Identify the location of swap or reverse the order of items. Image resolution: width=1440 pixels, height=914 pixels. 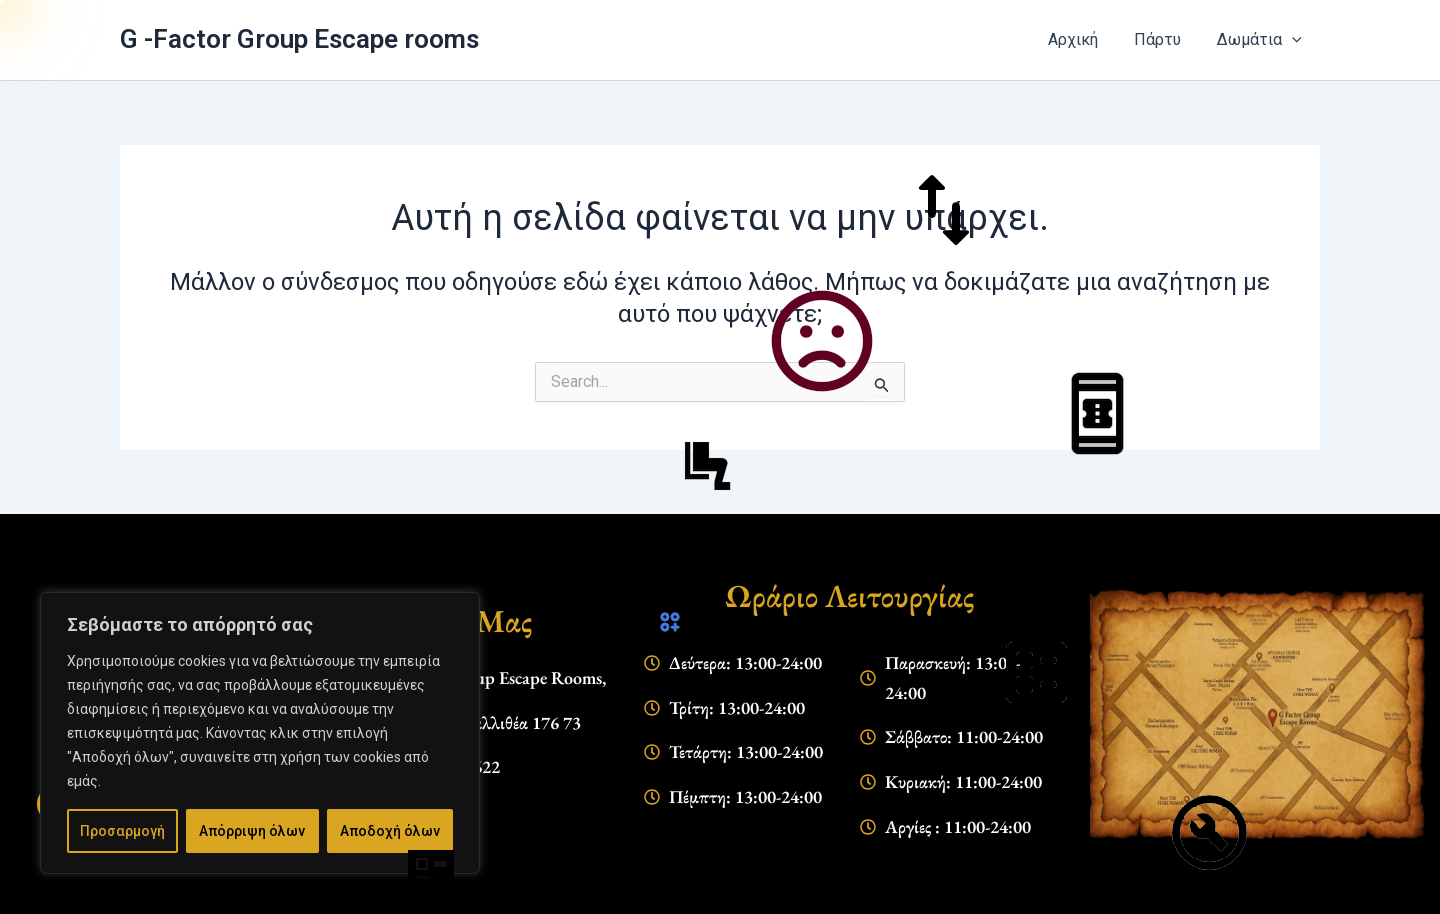
(944, 210).